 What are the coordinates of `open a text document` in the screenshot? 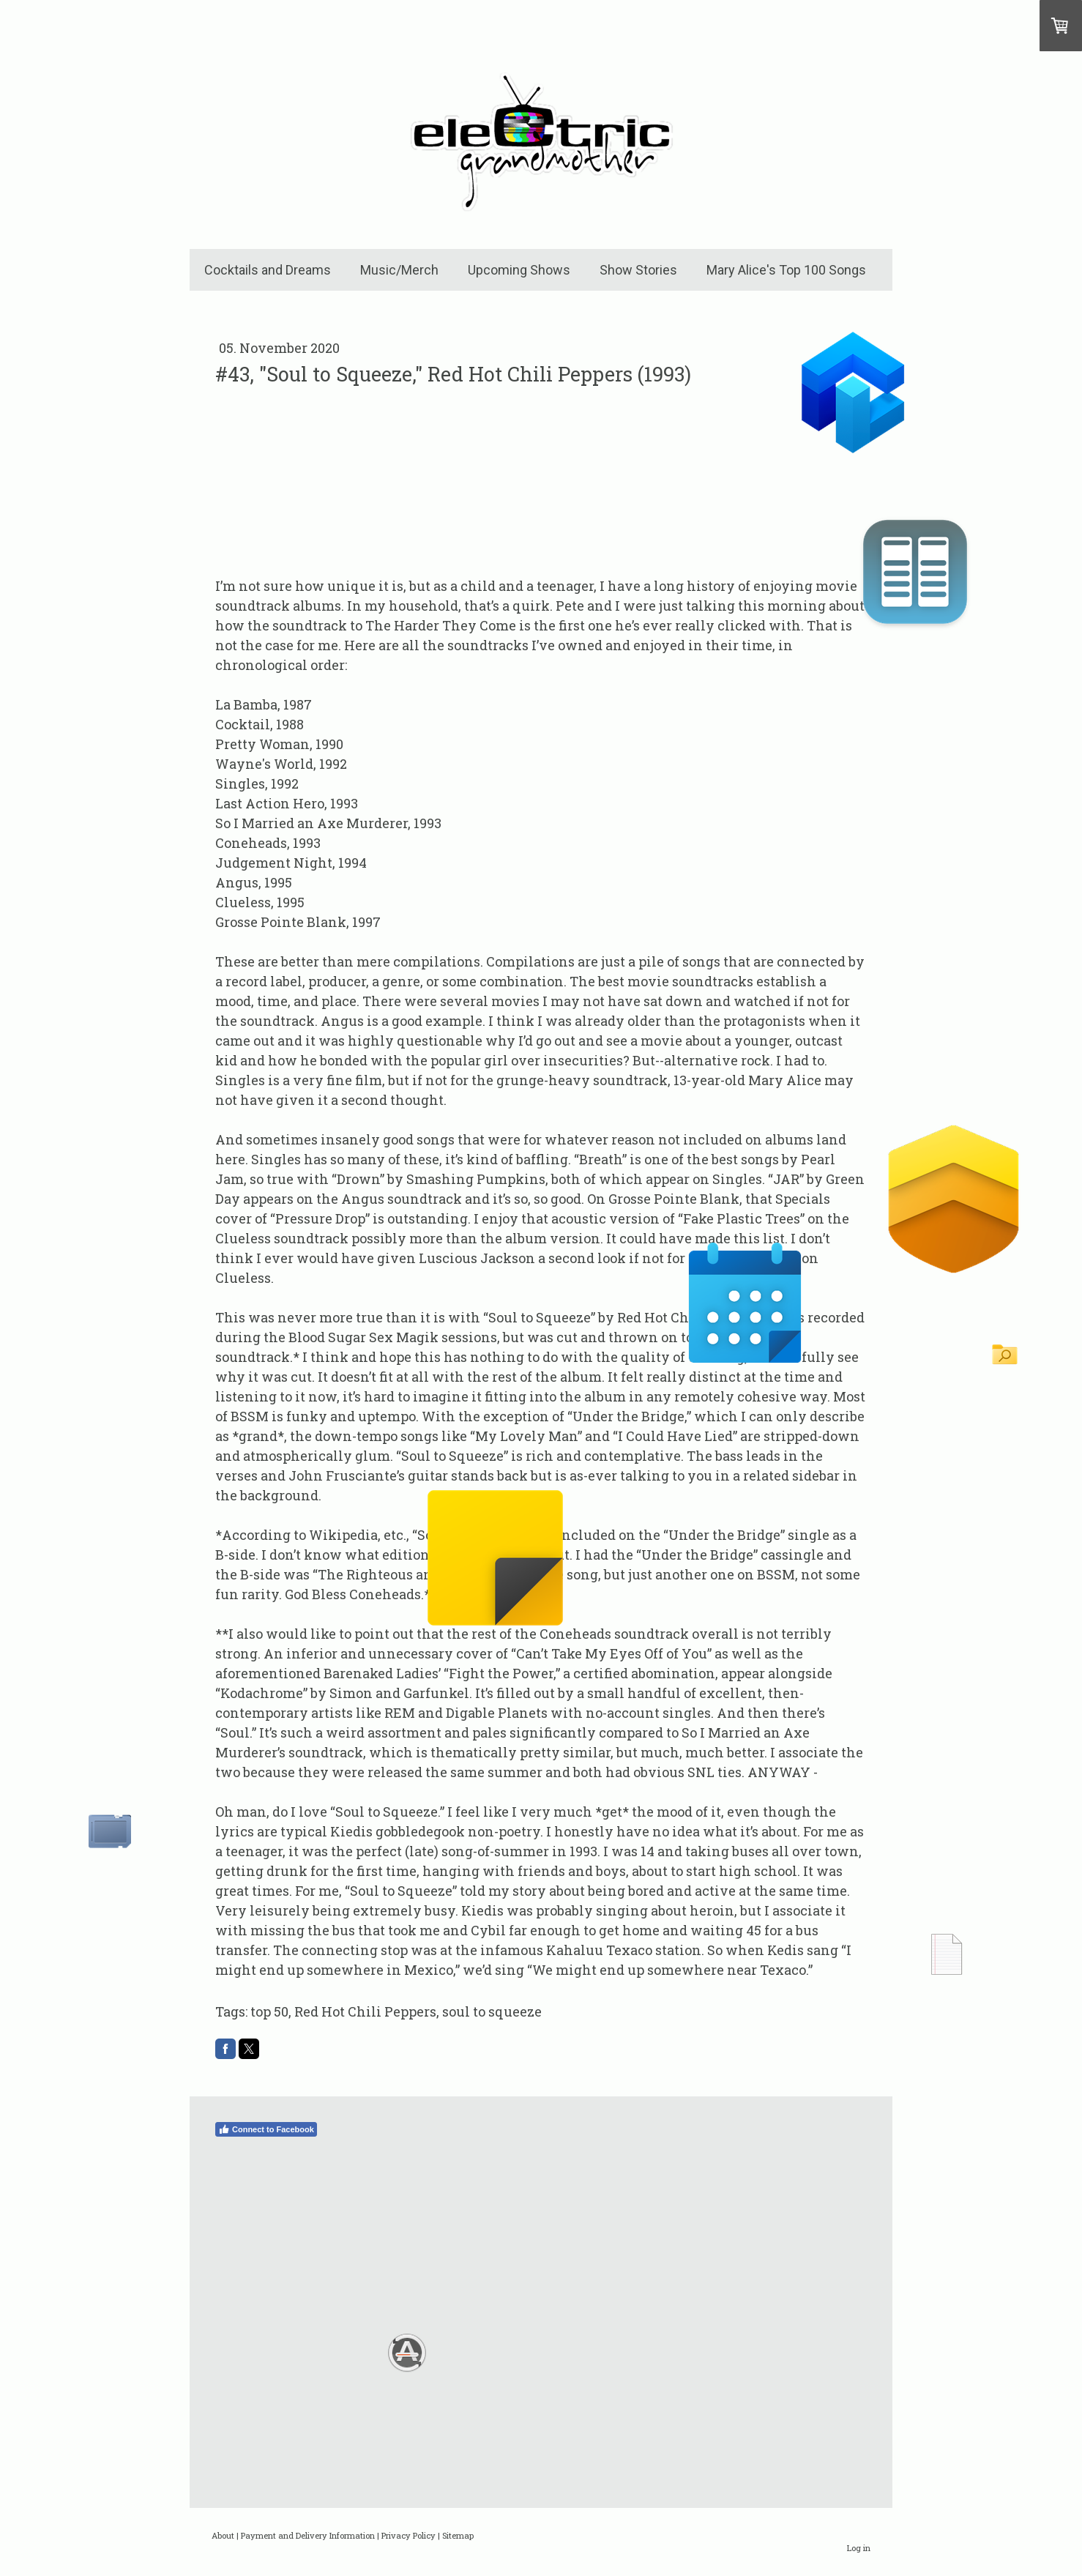 It's located at (947, 1954).